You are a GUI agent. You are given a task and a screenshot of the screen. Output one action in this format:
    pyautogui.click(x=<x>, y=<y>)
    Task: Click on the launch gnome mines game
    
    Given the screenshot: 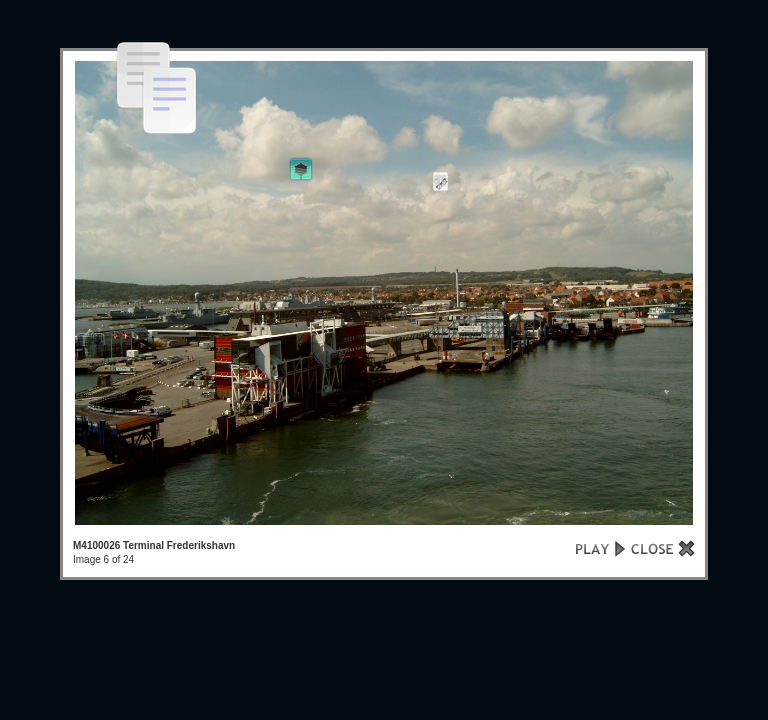 What is the action you would take?
    pyautogui.click(x=301, y=169)
    